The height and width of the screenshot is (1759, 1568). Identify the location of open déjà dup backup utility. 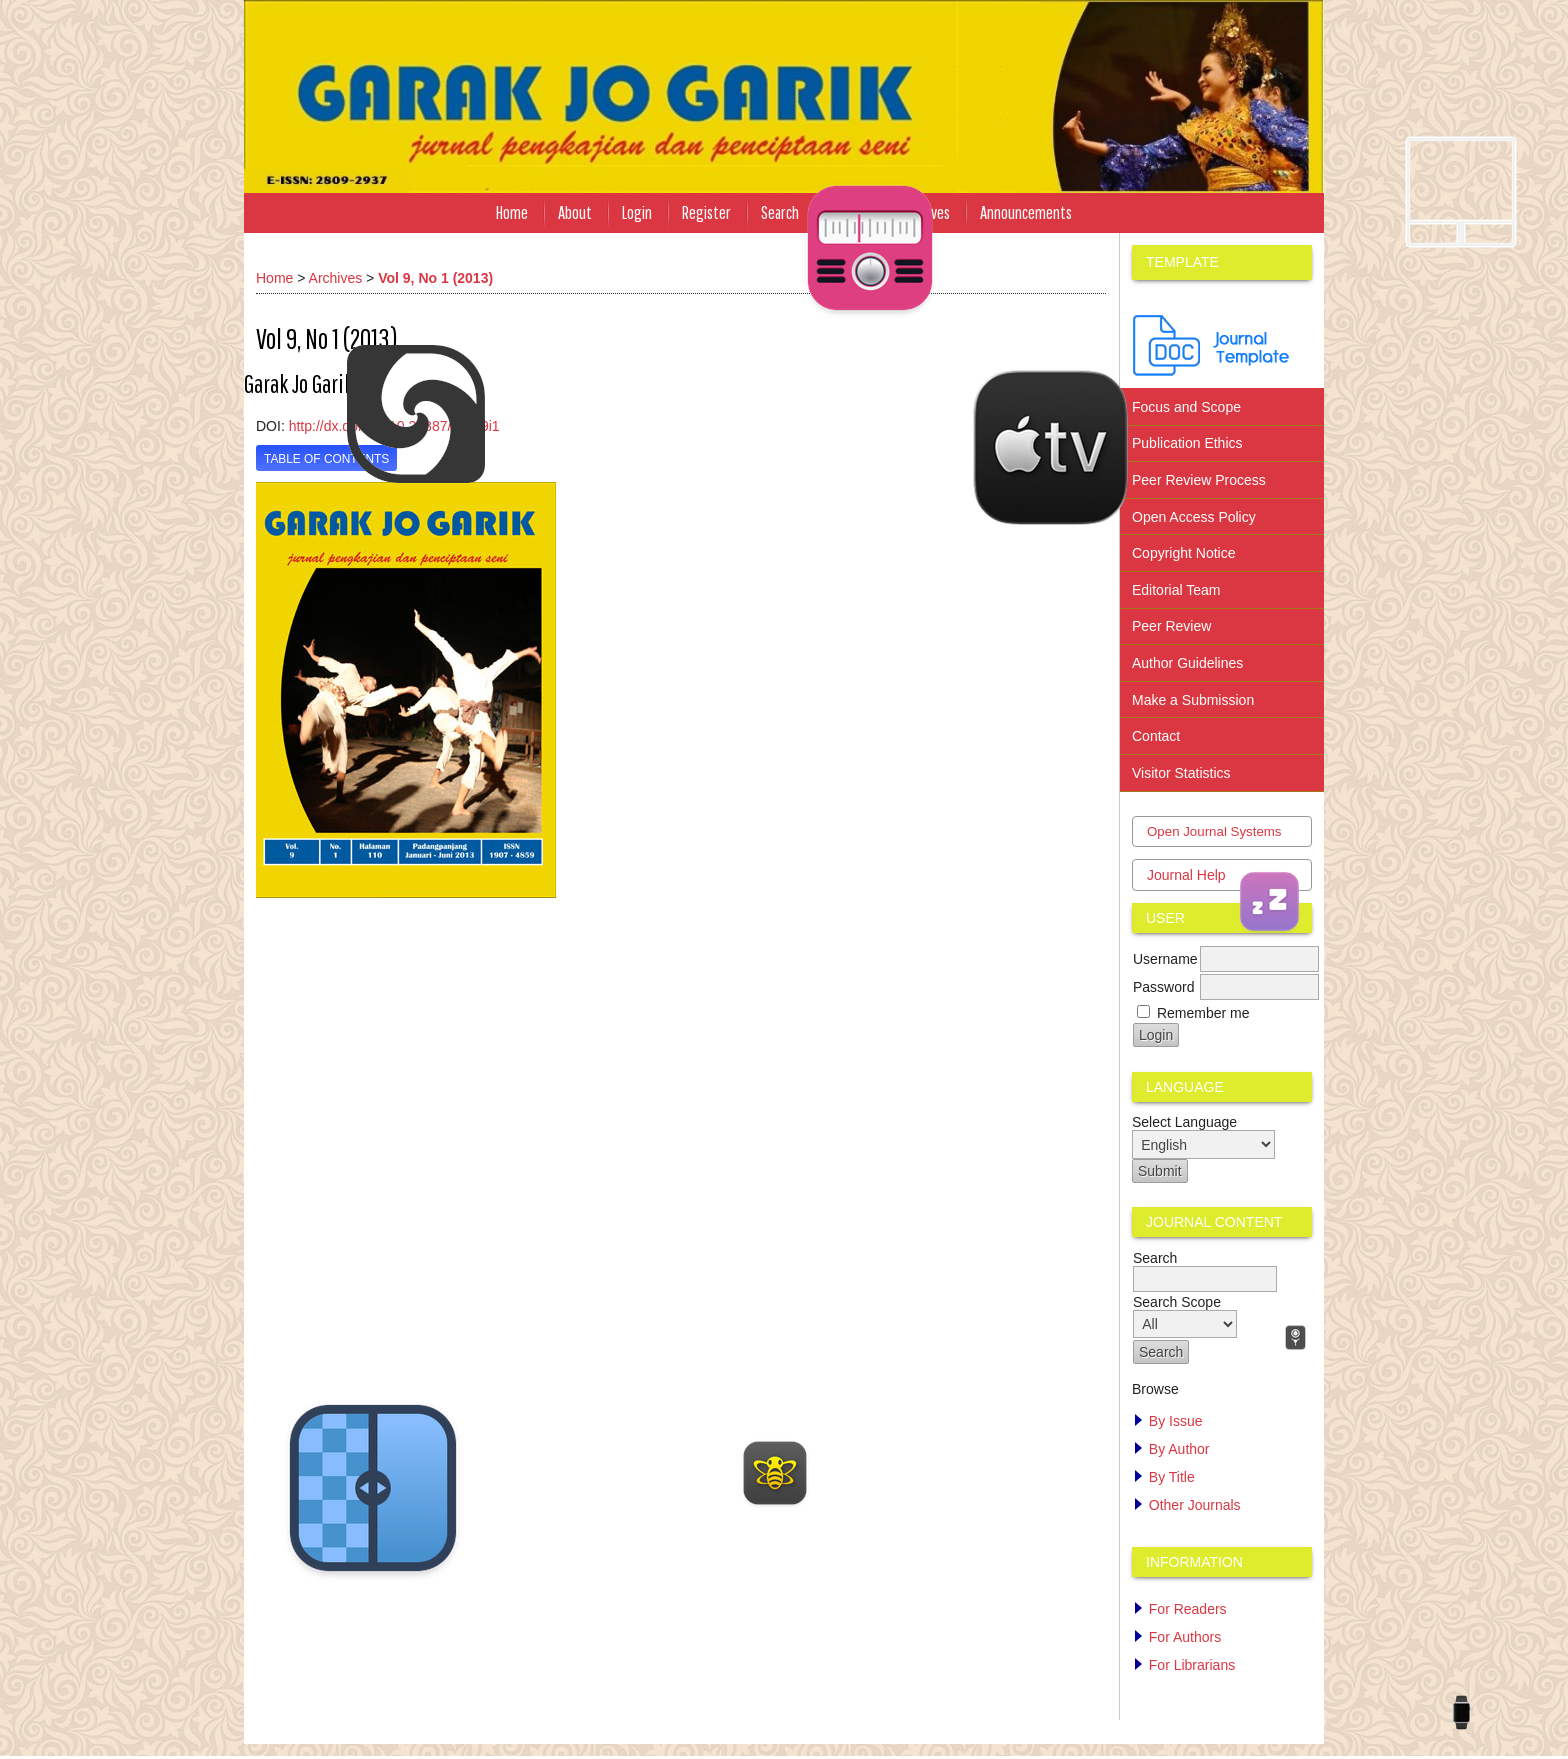
(1295, 1337).